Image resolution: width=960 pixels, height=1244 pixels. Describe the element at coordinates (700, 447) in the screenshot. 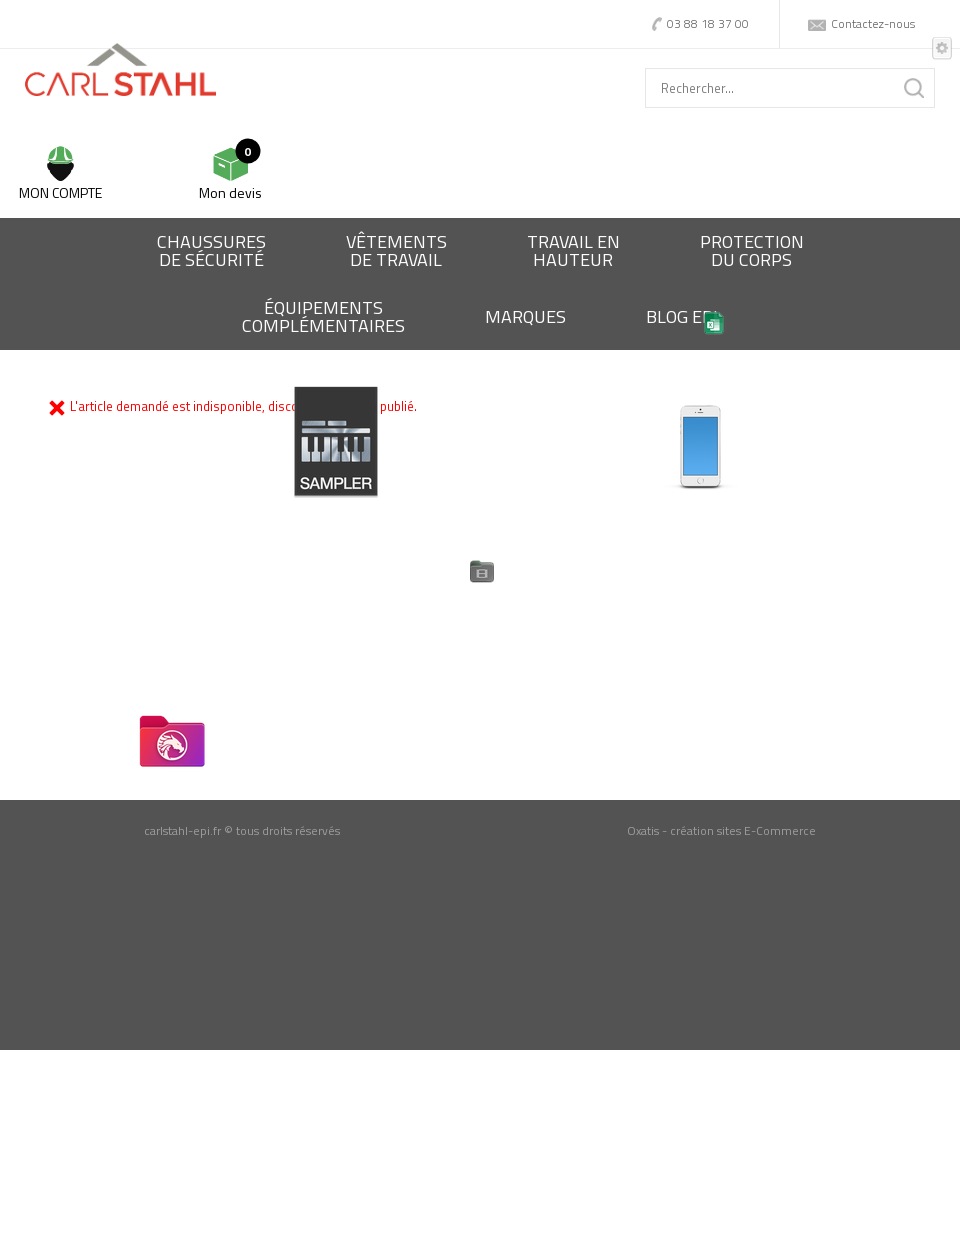

I see `iPhone SE device connected to your system` at that location.